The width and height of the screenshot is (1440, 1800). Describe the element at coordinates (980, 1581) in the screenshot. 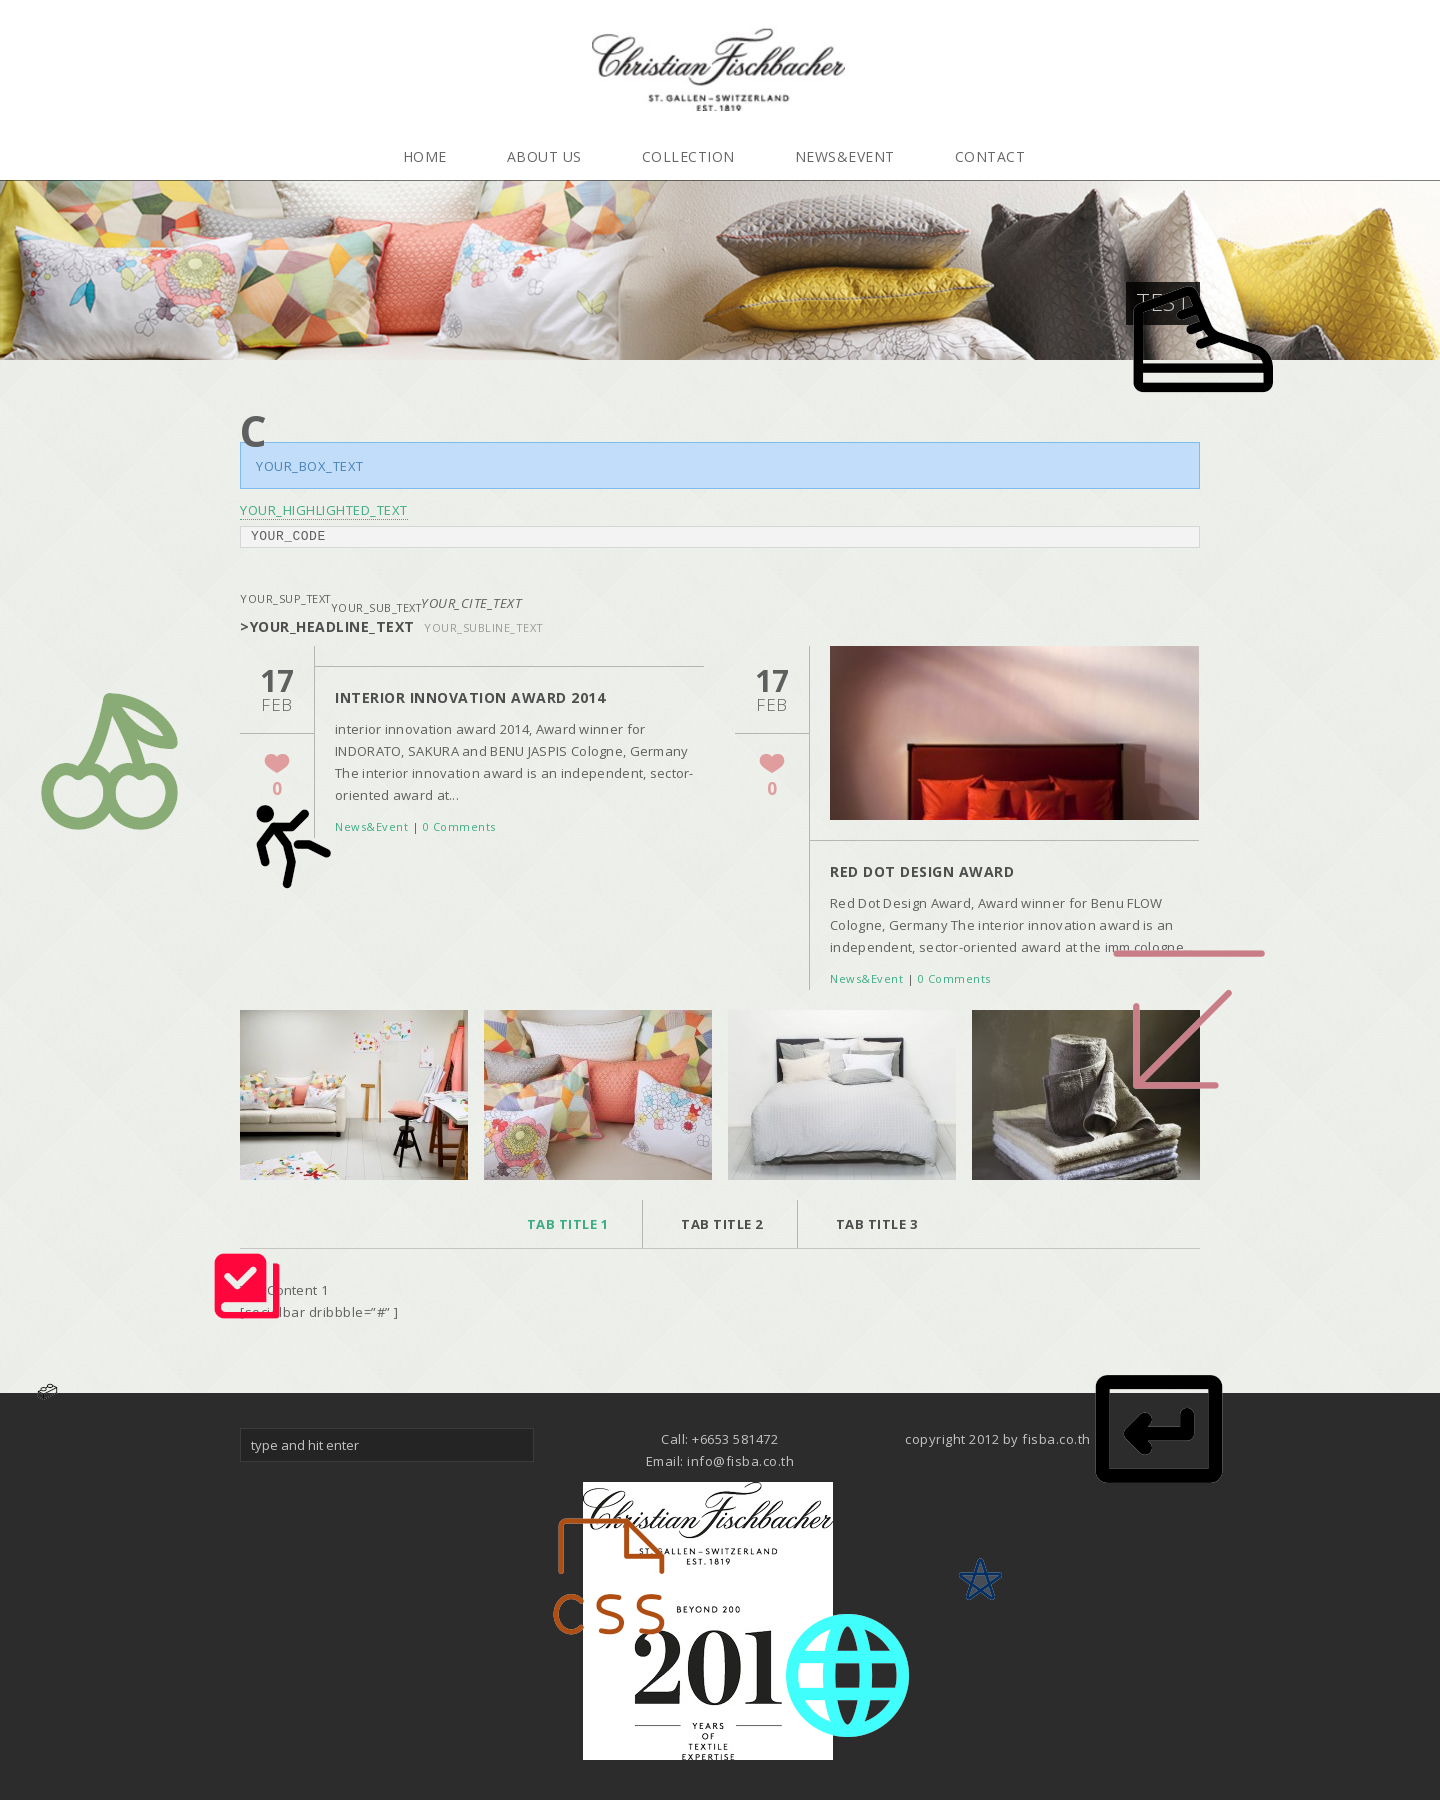

I see `indicates occult or mystical content category` at that location.